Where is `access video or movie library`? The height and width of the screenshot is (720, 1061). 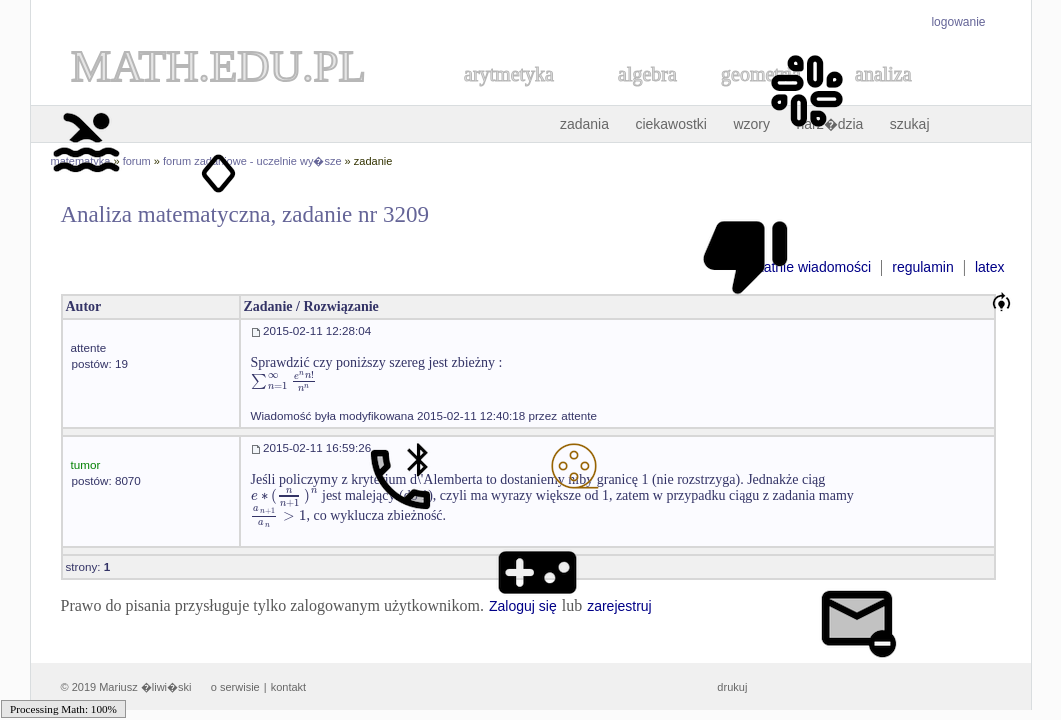 access video or movie library is located at coordinates (574, 466).